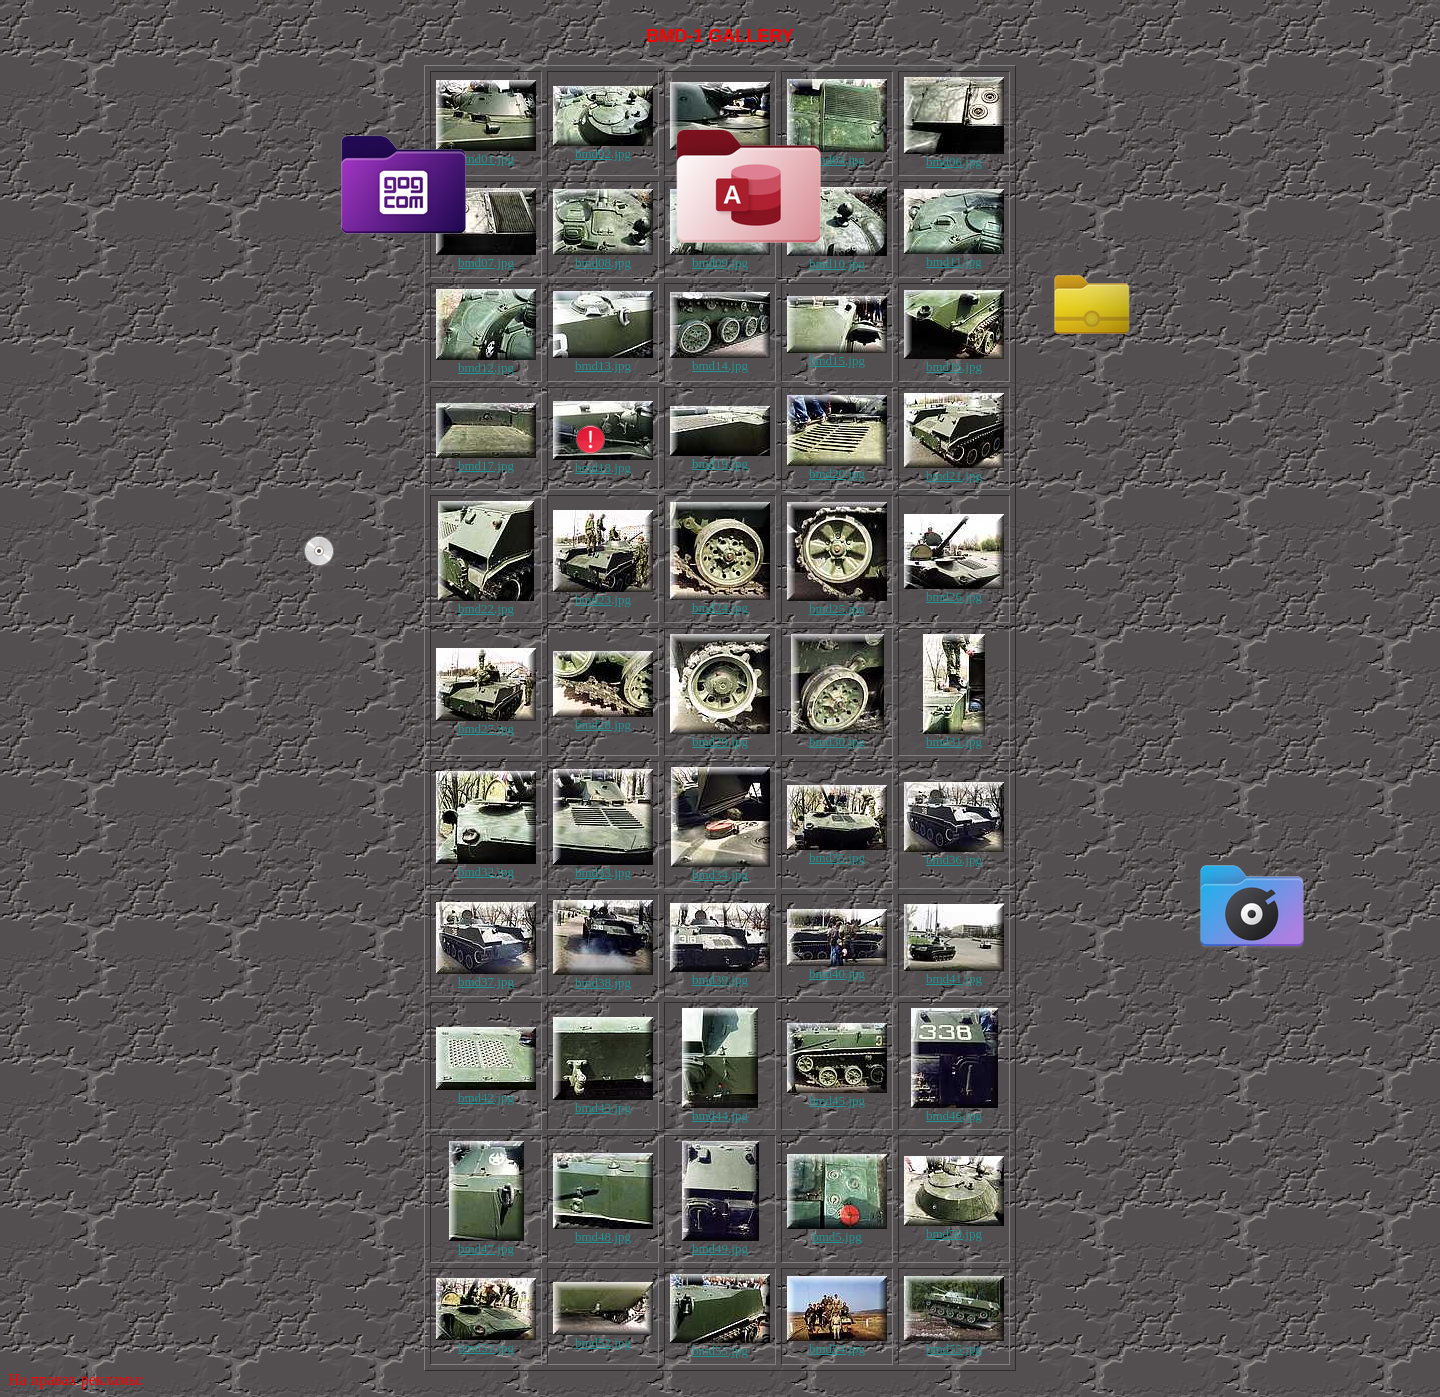  What do you see at coordinates (748, 190) in the screenshot?
I see `open folder containing Microsoft Access database files` at bounding box center [748, 190].